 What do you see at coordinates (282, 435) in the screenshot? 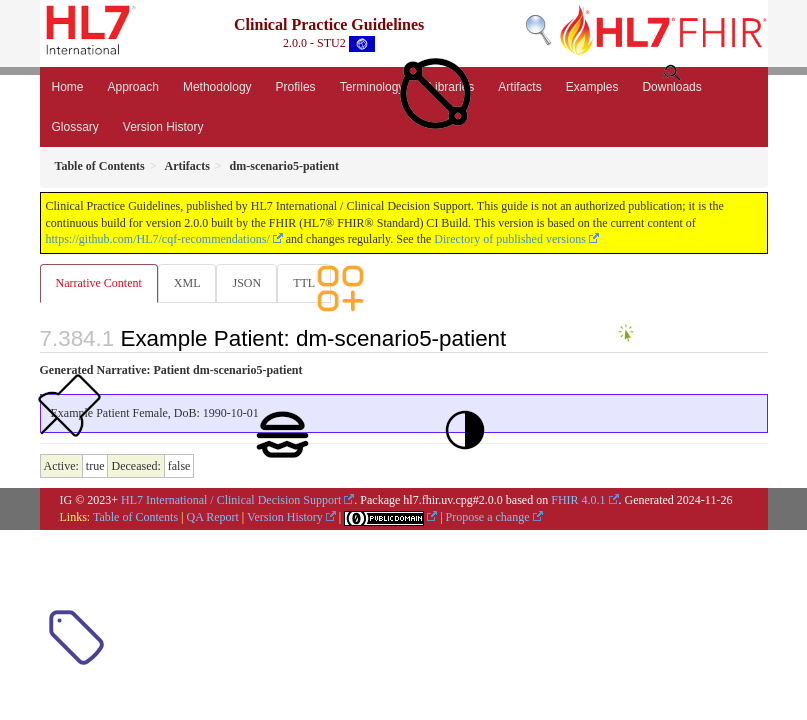
I see `access food or restaurant options` at bounding box center [282, 435].